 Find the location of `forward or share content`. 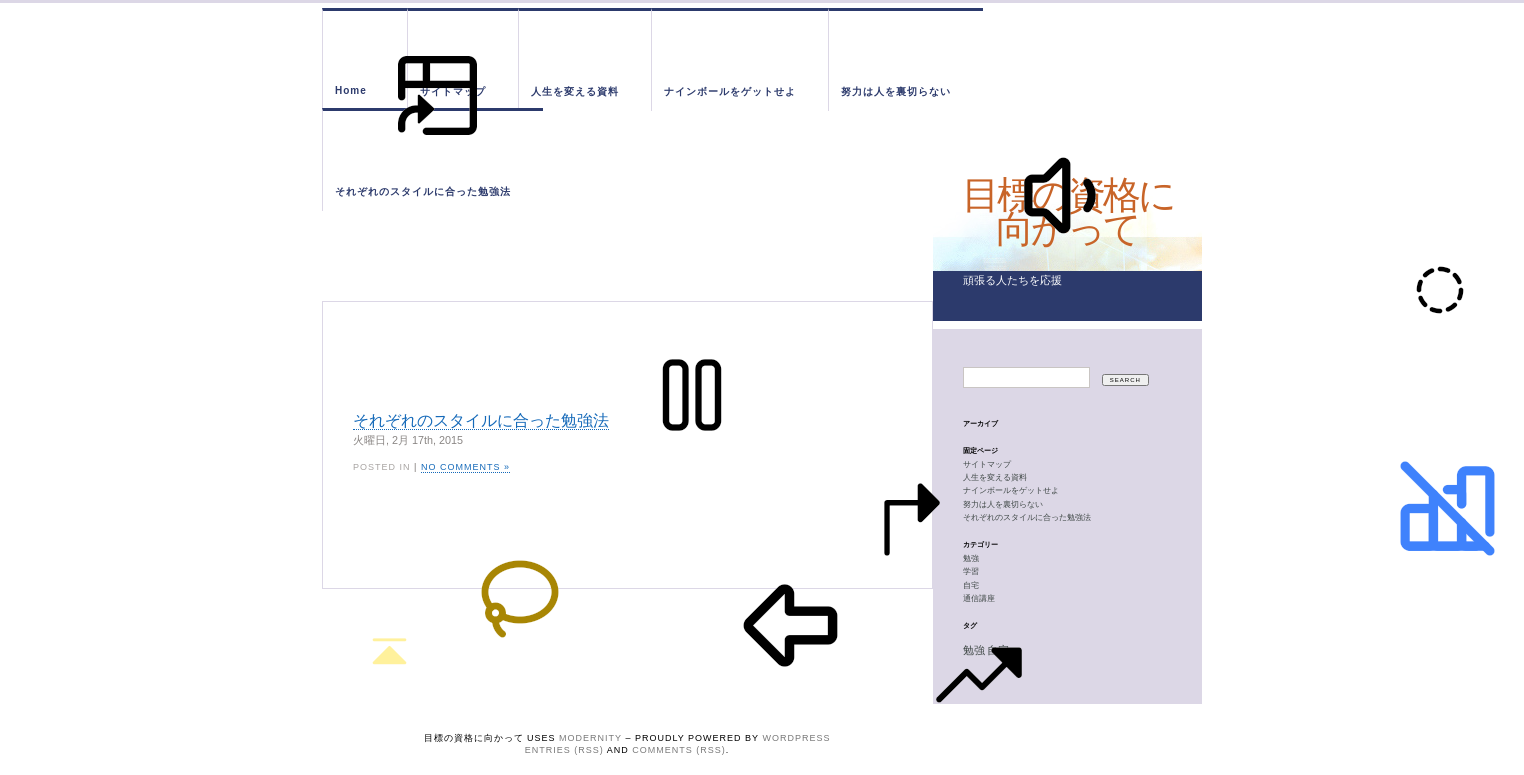

forward or share content is located at coordinates (906, 519).